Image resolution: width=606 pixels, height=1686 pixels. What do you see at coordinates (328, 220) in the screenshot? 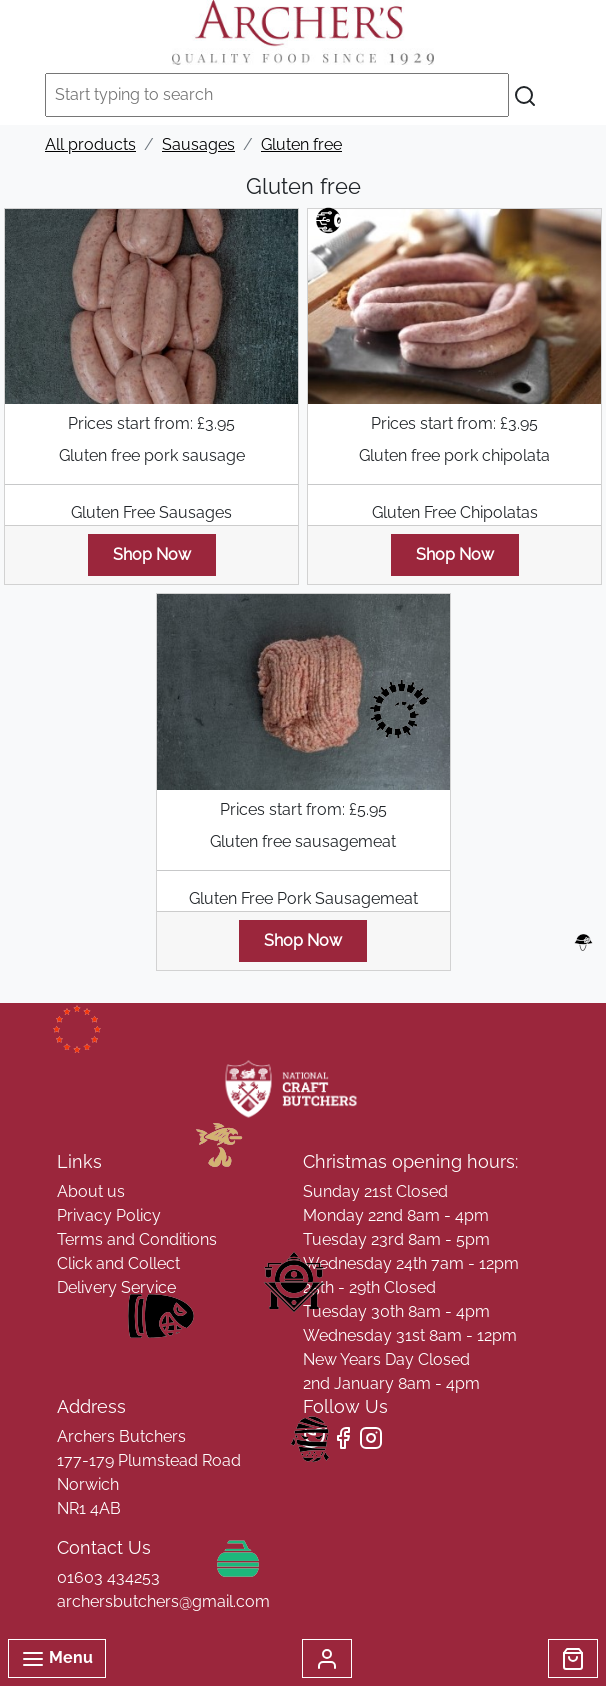
I see `access cybernetic or augmentation settings` at bounding box center [328, 220].